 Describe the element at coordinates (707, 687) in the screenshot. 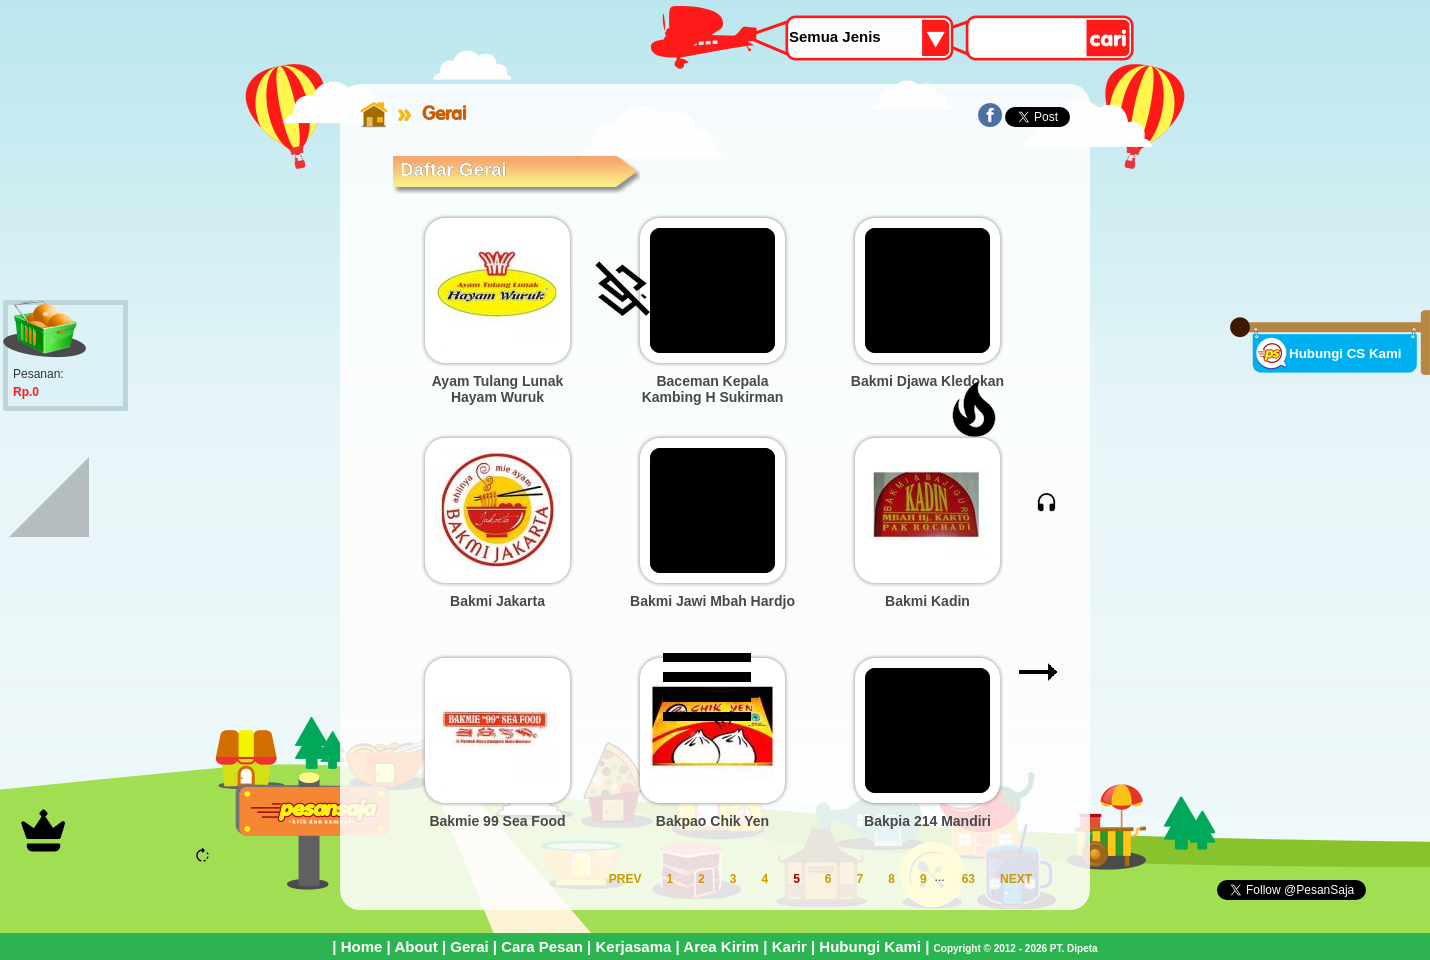

I see `open navigation menu` at that location.